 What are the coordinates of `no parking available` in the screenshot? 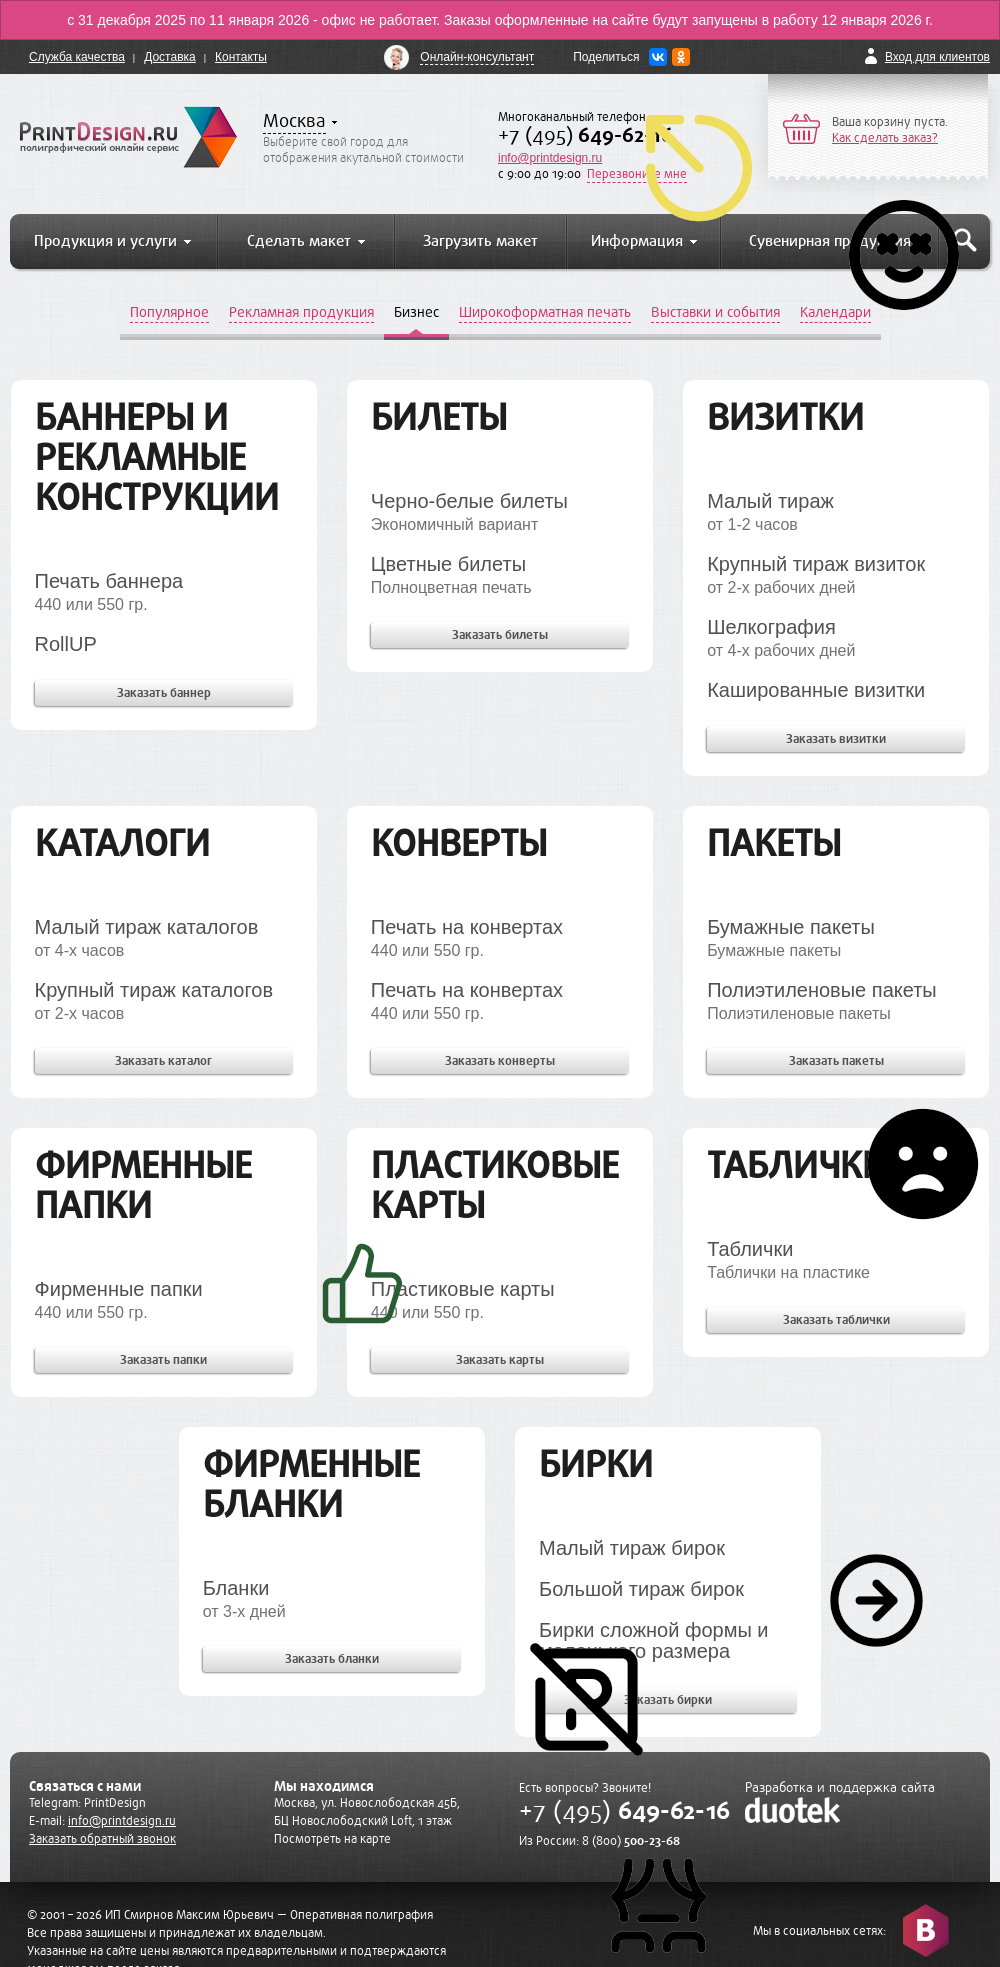 It's located at (586, 1699).